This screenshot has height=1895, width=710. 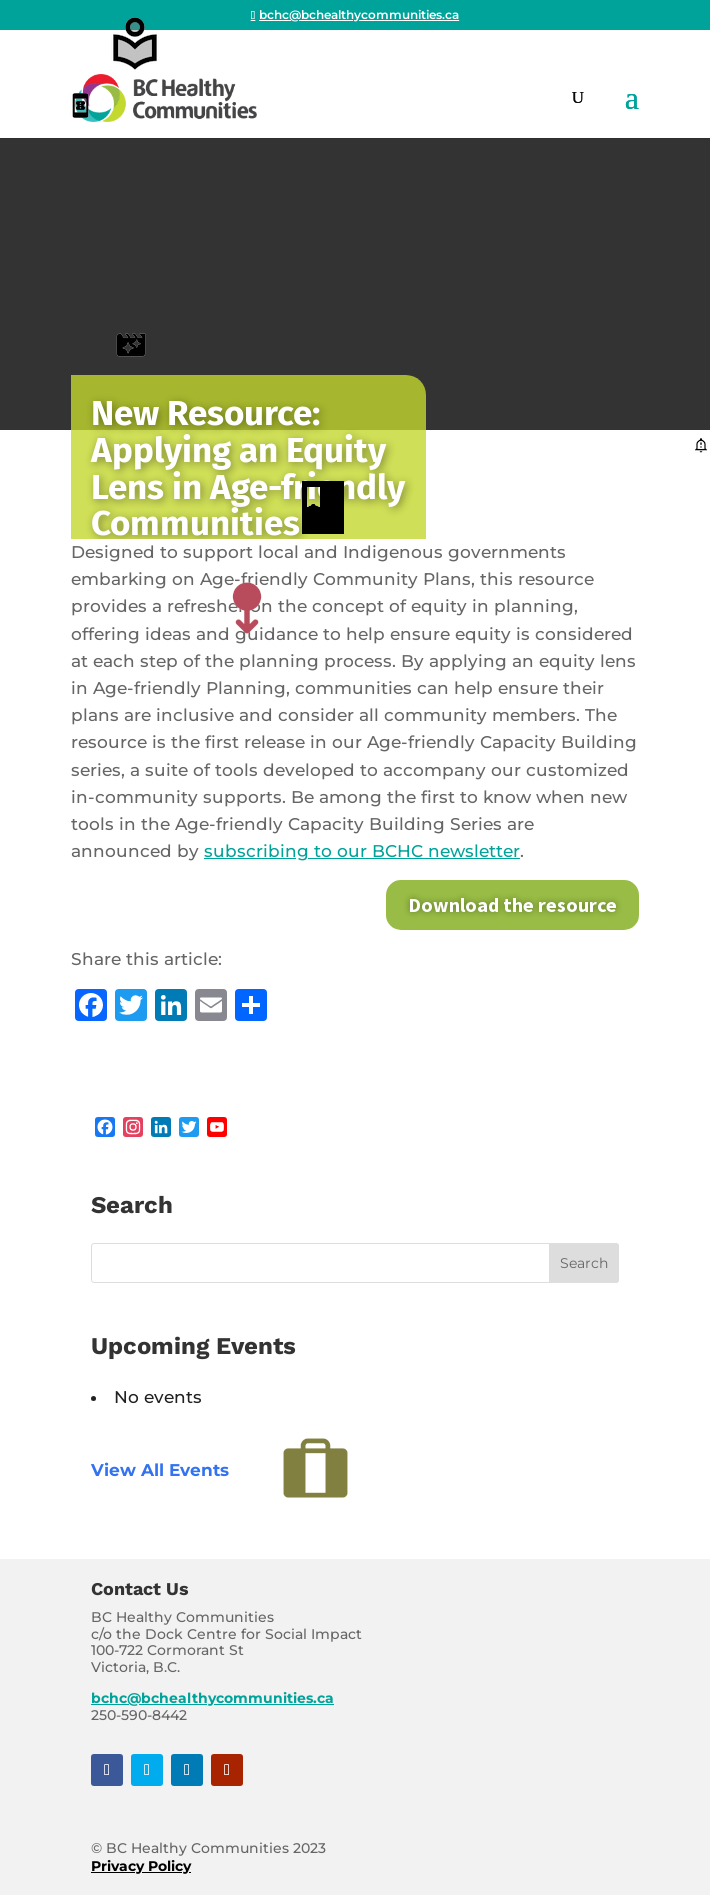 What do you see at coordinates (131, 345) in the screenshot?
I see `apply visual effects or filters to a video` at bounding box center [131, 345].